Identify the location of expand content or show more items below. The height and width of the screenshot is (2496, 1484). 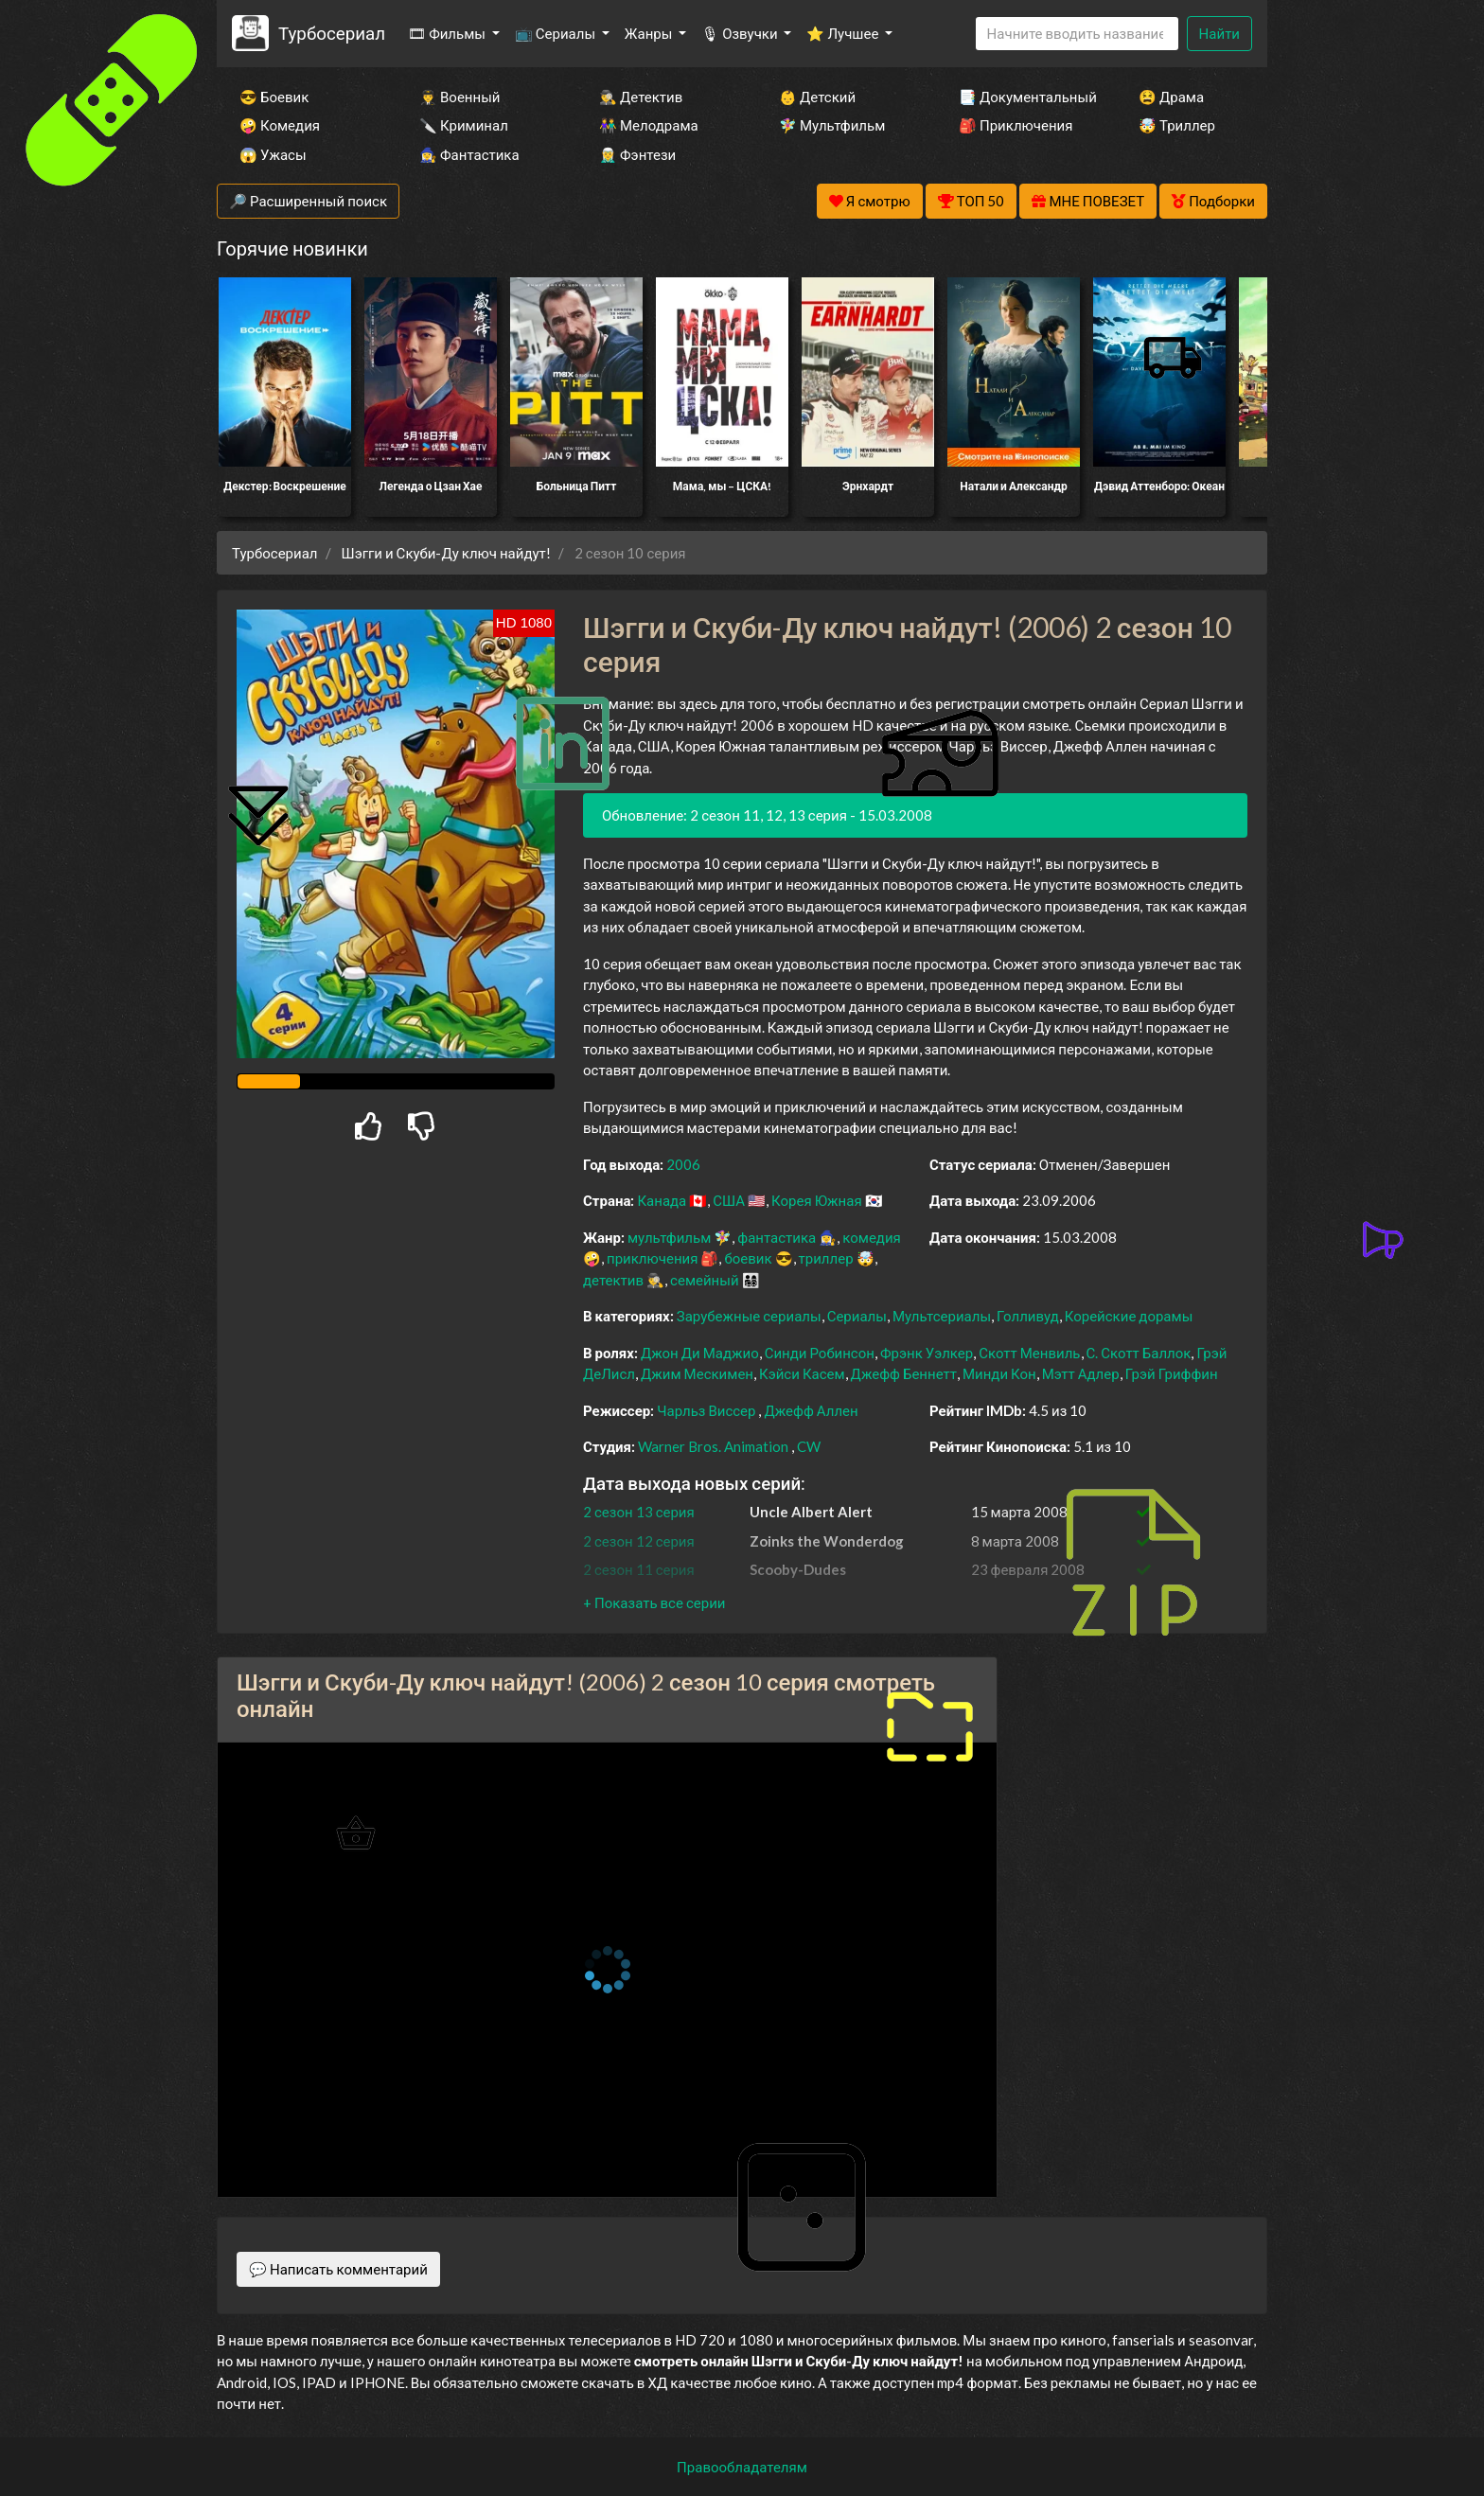
(258, 813).